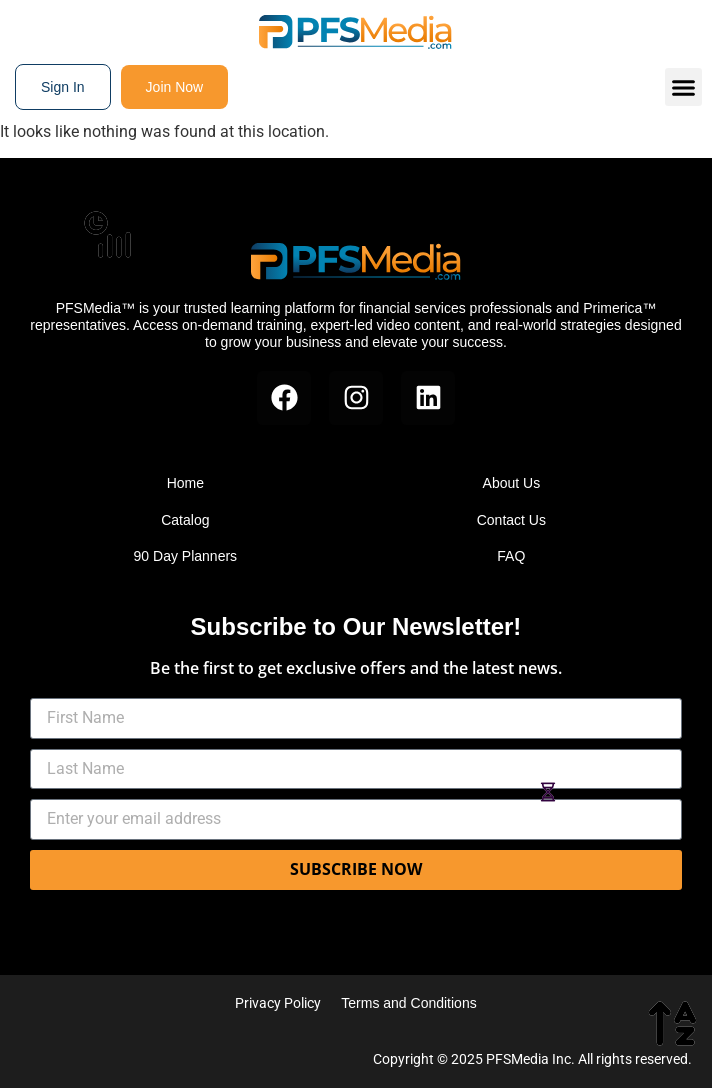 The width and height of the screenshot is (712, 1088). I want to click on sort items alphabetically in ascending order (A to Z), so click(672, 1023).